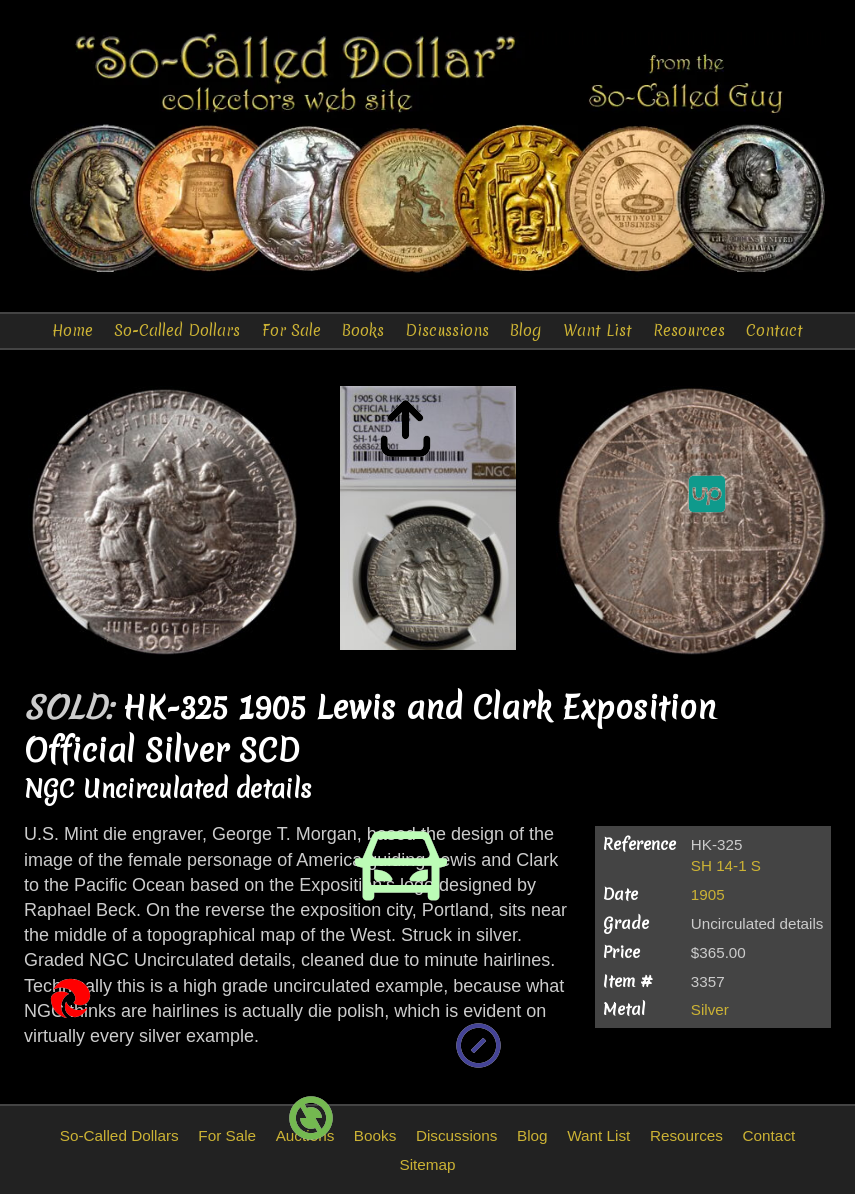 The height and width of the screenshot is (1194, 855). What do you see at coordinates (401, 862) in the screenshot?
I see `view car or vehicle location` at bounding box center [401, 862].